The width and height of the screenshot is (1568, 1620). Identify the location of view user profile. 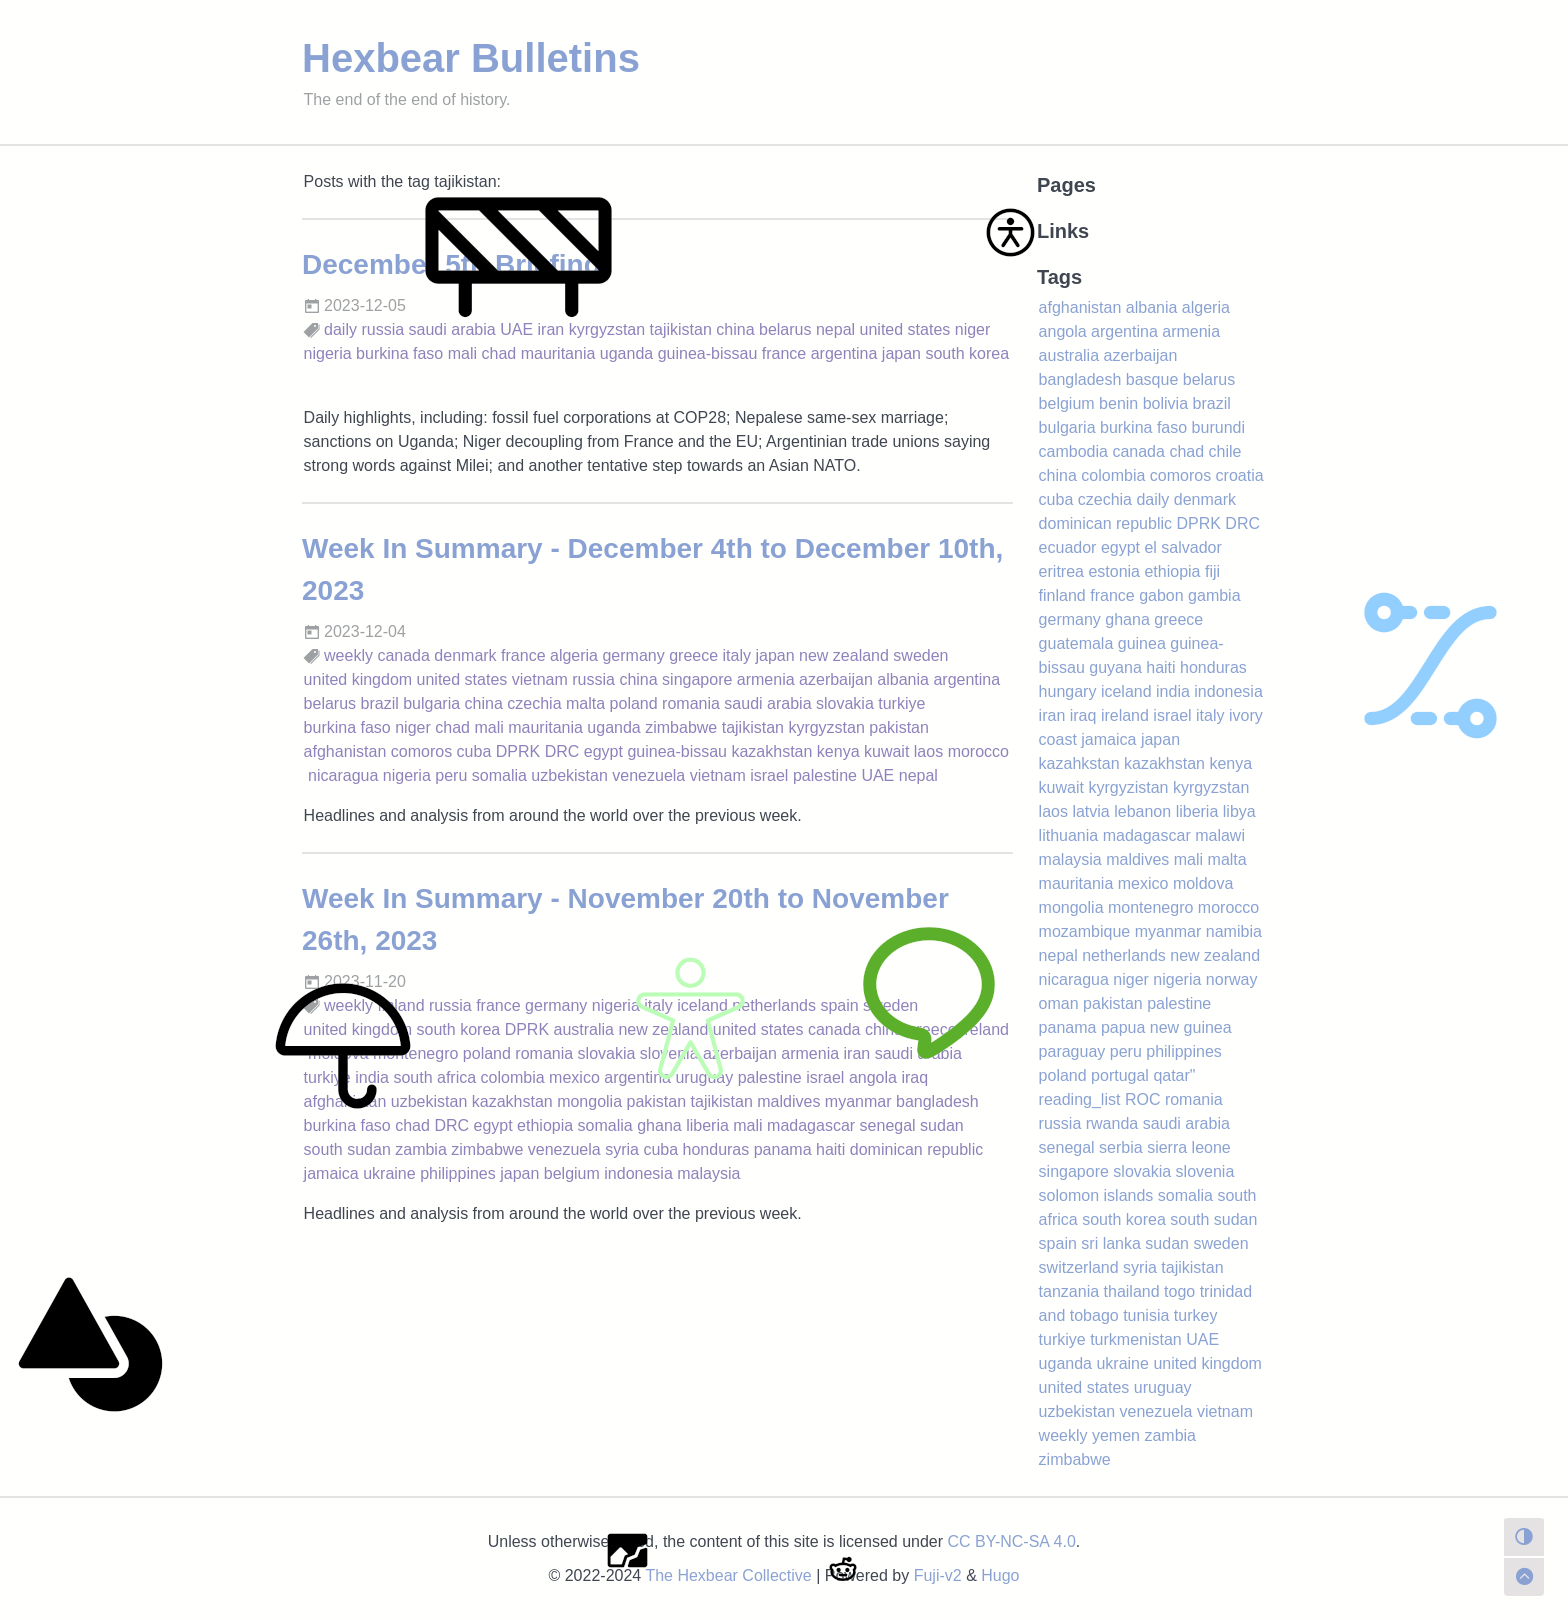
(1010, 232).